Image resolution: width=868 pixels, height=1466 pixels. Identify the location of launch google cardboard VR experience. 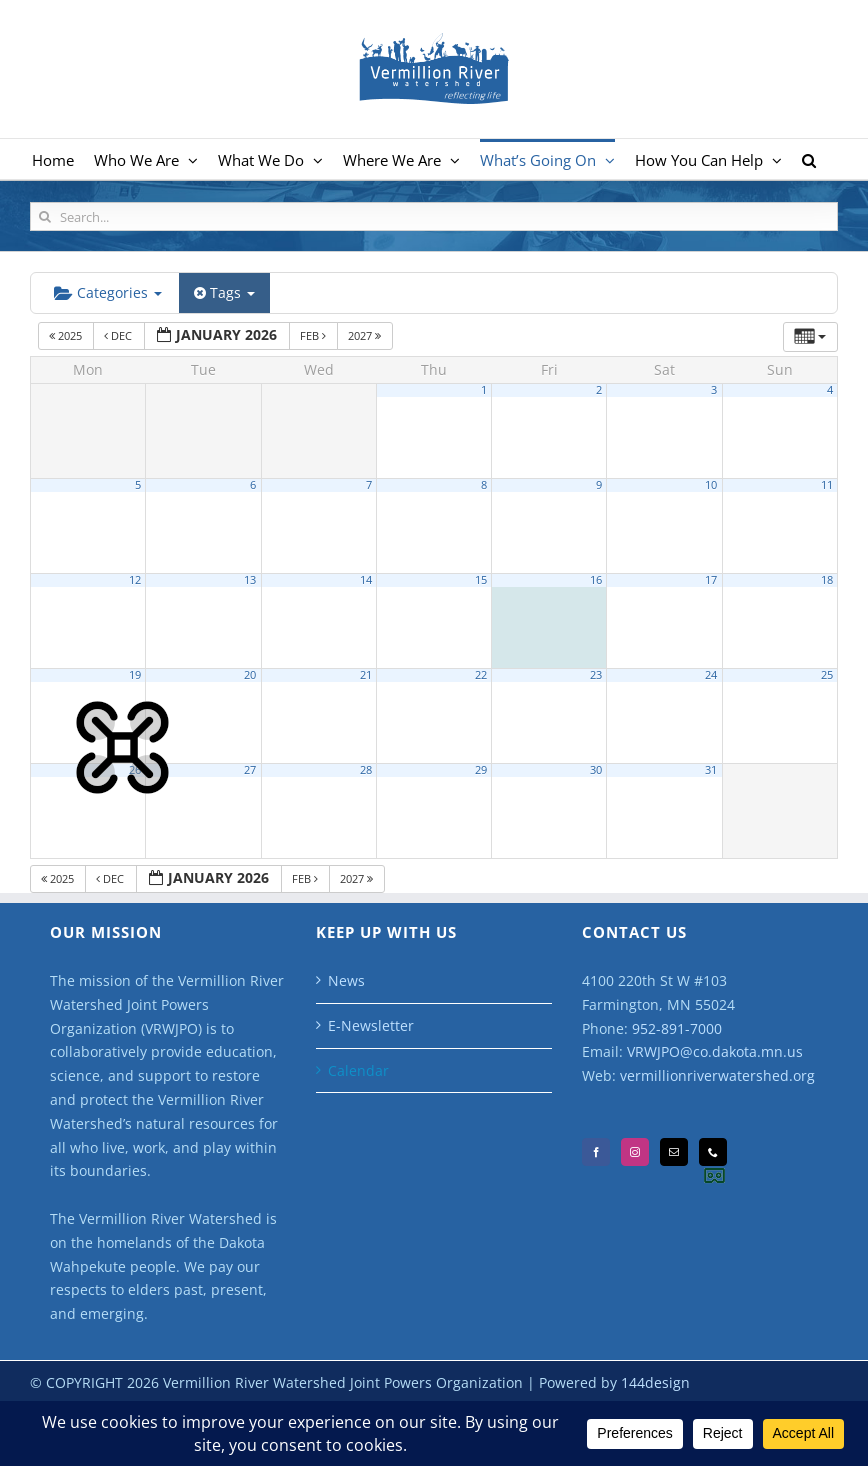
(714, 1175).